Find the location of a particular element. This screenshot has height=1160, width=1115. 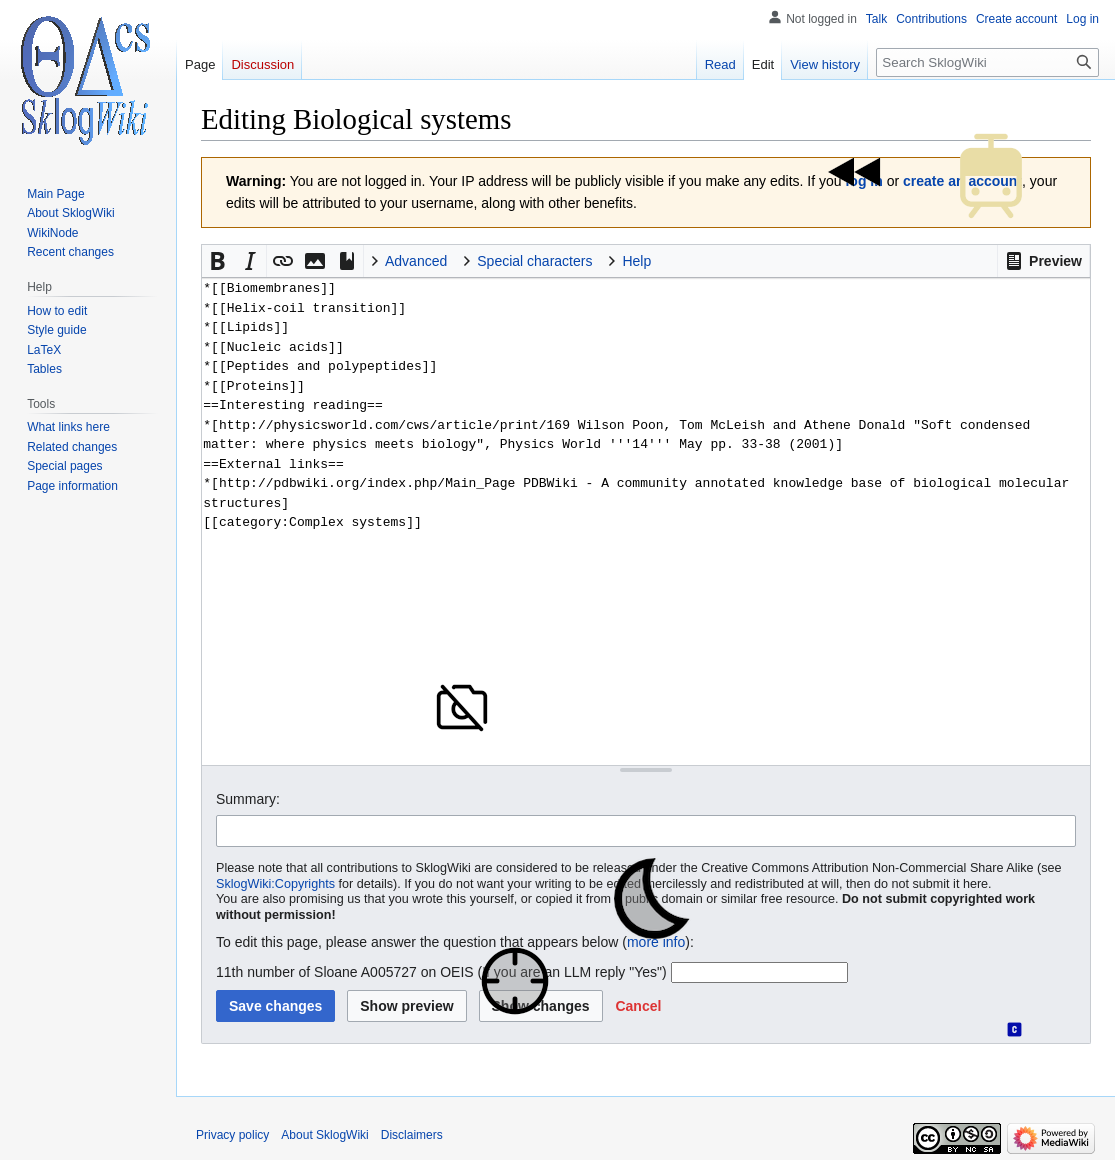

center map on current location is located at coordinates (515, 981).